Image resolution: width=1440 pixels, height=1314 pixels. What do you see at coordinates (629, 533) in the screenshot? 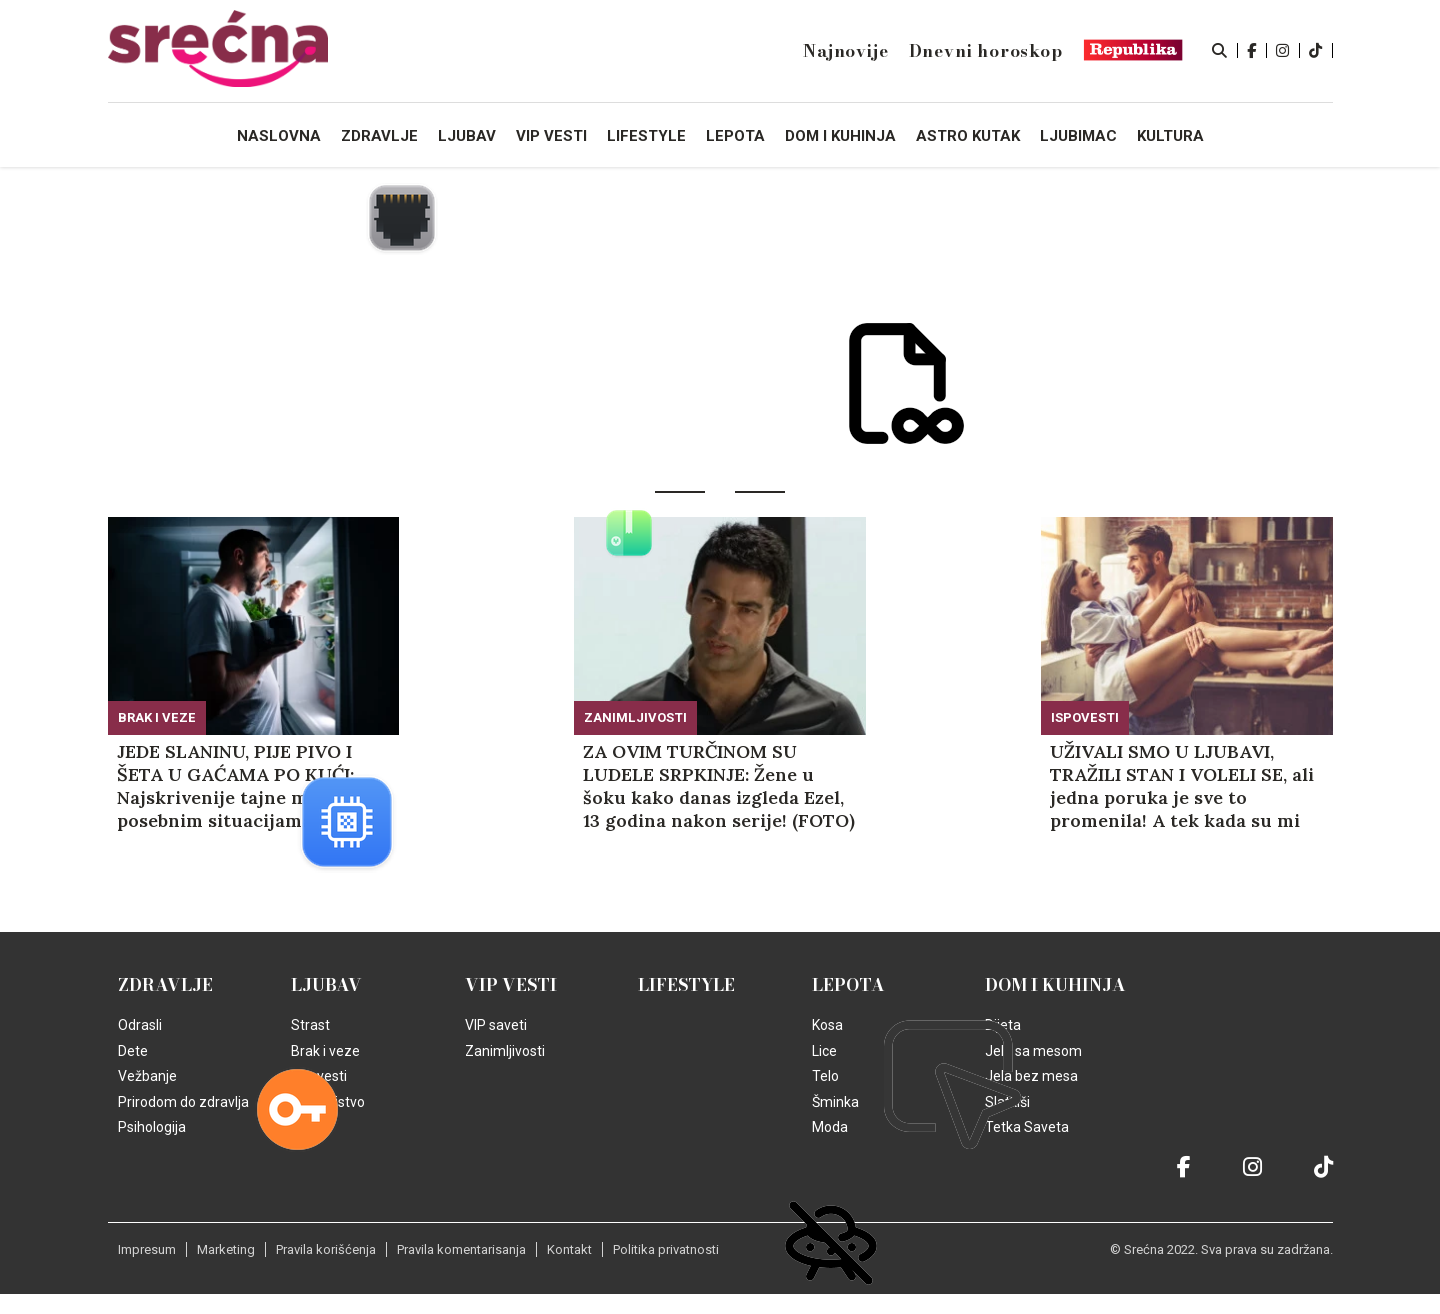
I see `open yast software group manager` at bounding box center [629, 533].